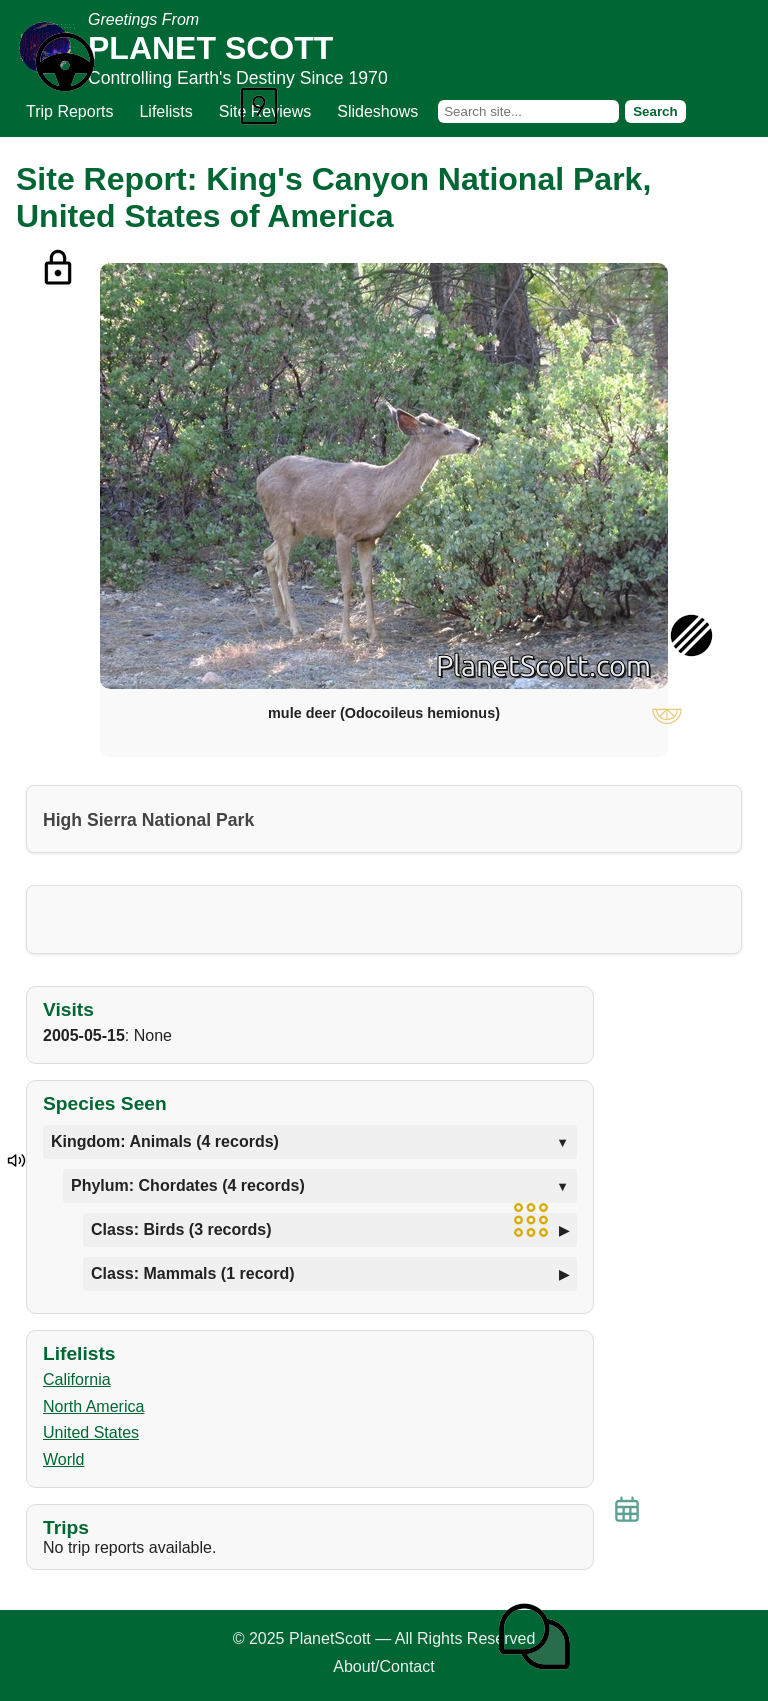  Describe the element at coordinates (531, 1220) in the screenshot. I see `open the app drawer or menu` at that location.